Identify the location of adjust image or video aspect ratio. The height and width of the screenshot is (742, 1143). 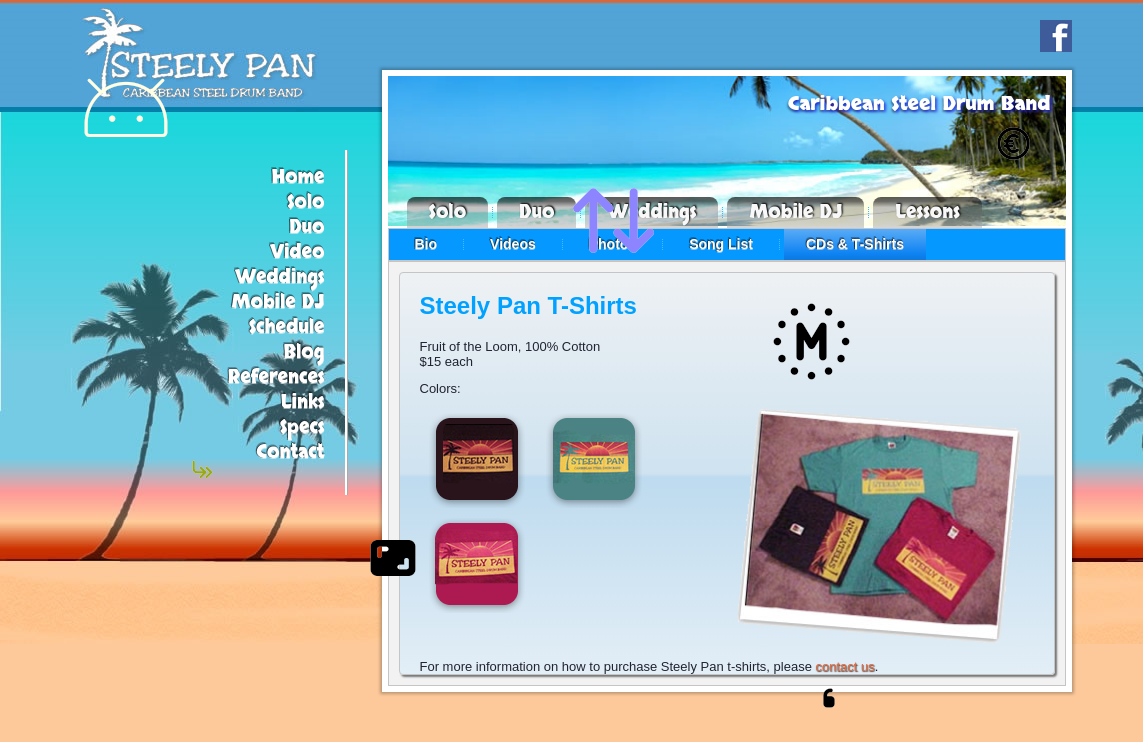
(393, 558).